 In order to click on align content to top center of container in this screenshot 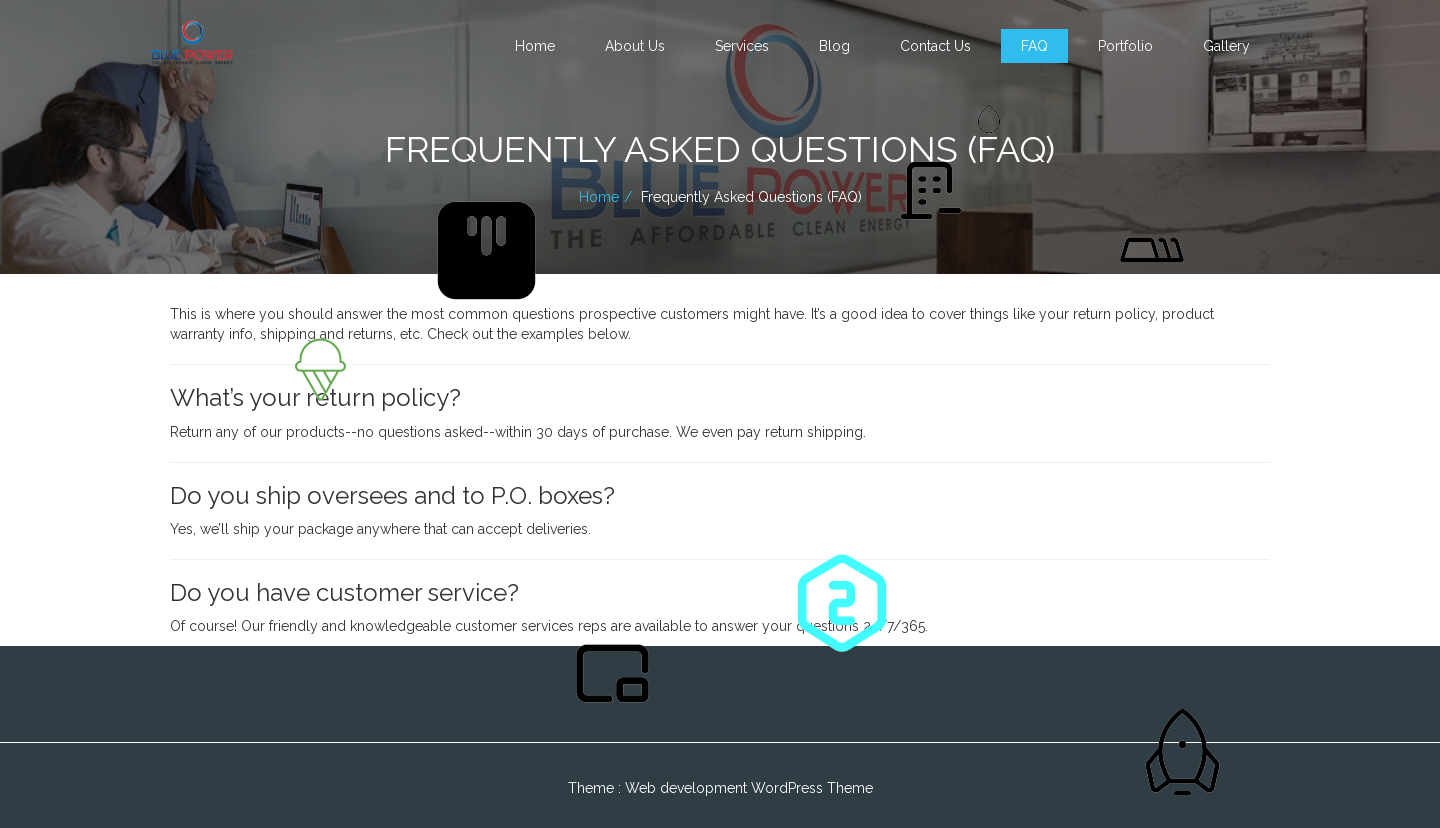, I will do `click(486, 250)`.